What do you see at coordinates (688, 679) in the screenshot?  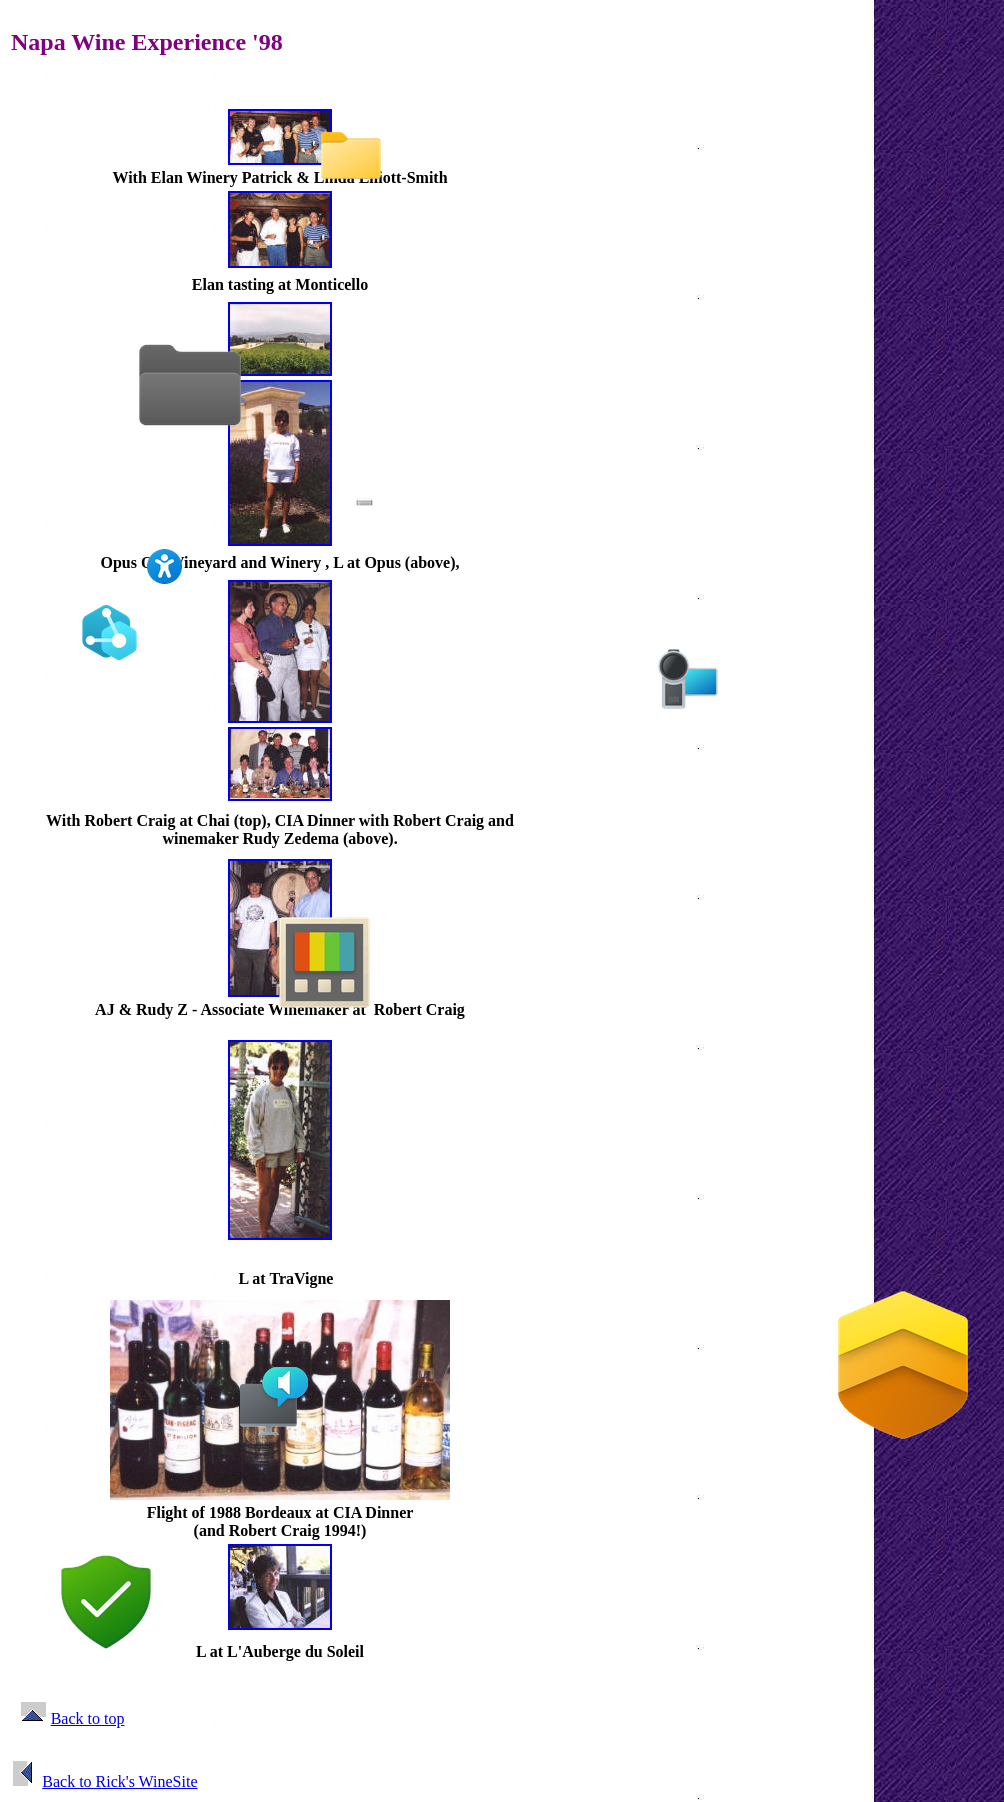 I see `access video recording device settings` at bounding box center [688, 679].